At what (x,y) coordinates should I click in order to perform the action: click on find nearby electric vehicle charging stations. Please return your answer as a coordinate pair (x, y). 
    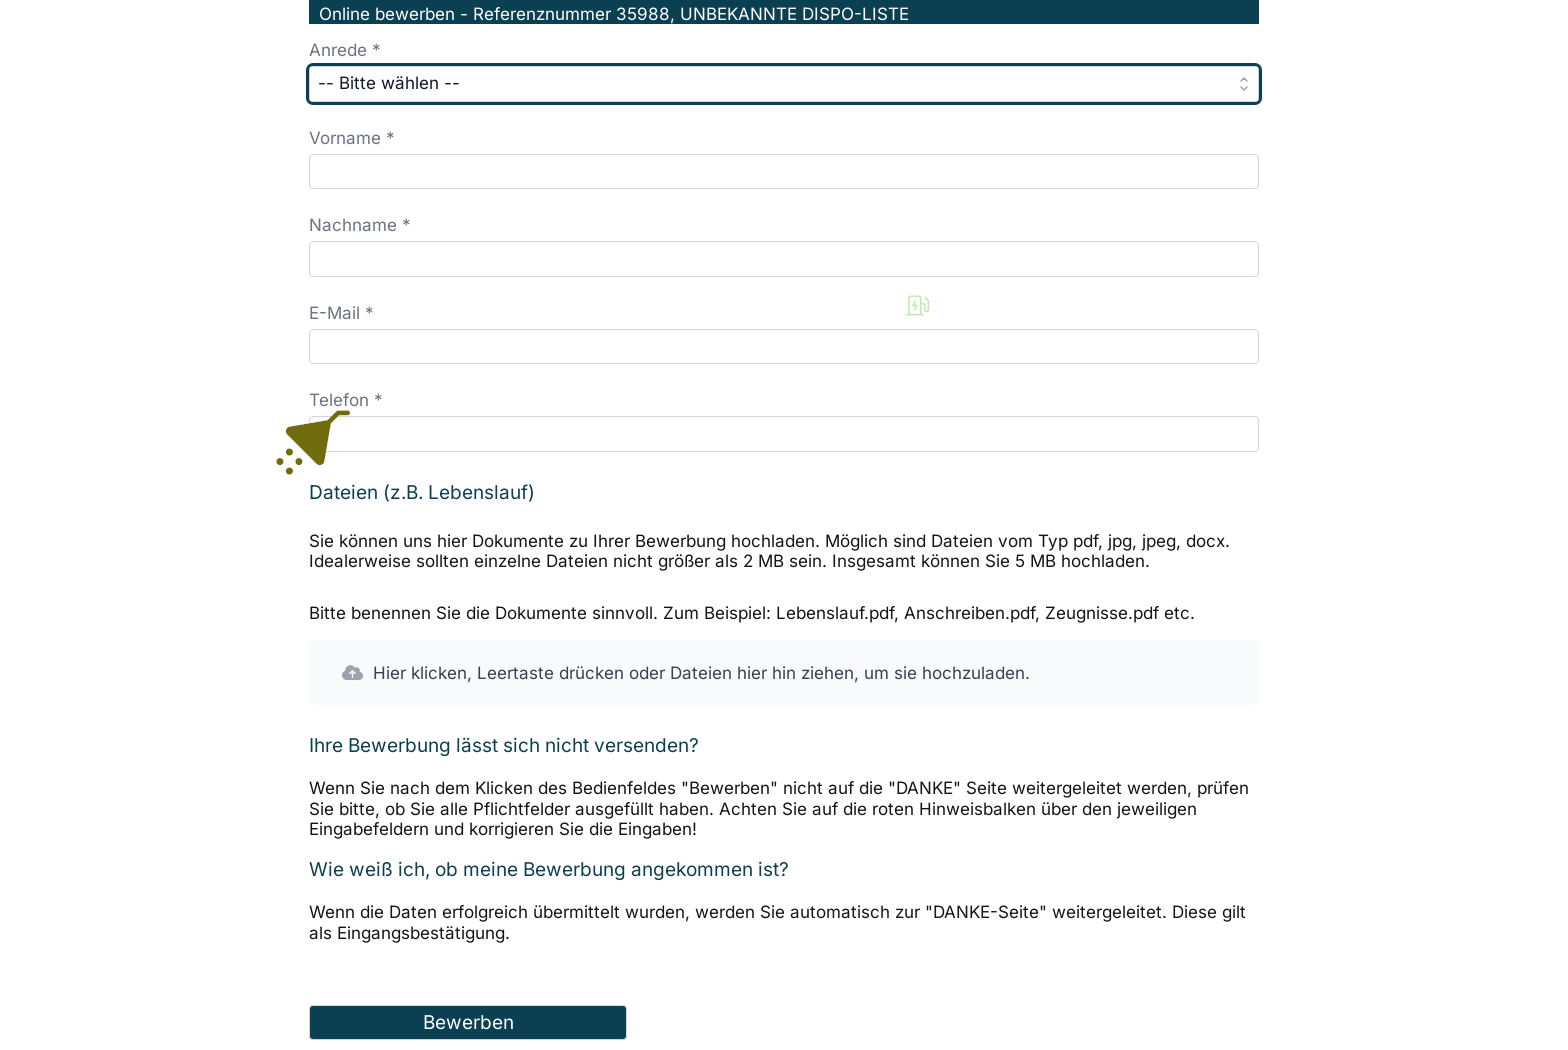
    Looking at the image, I should click on (916, 305).